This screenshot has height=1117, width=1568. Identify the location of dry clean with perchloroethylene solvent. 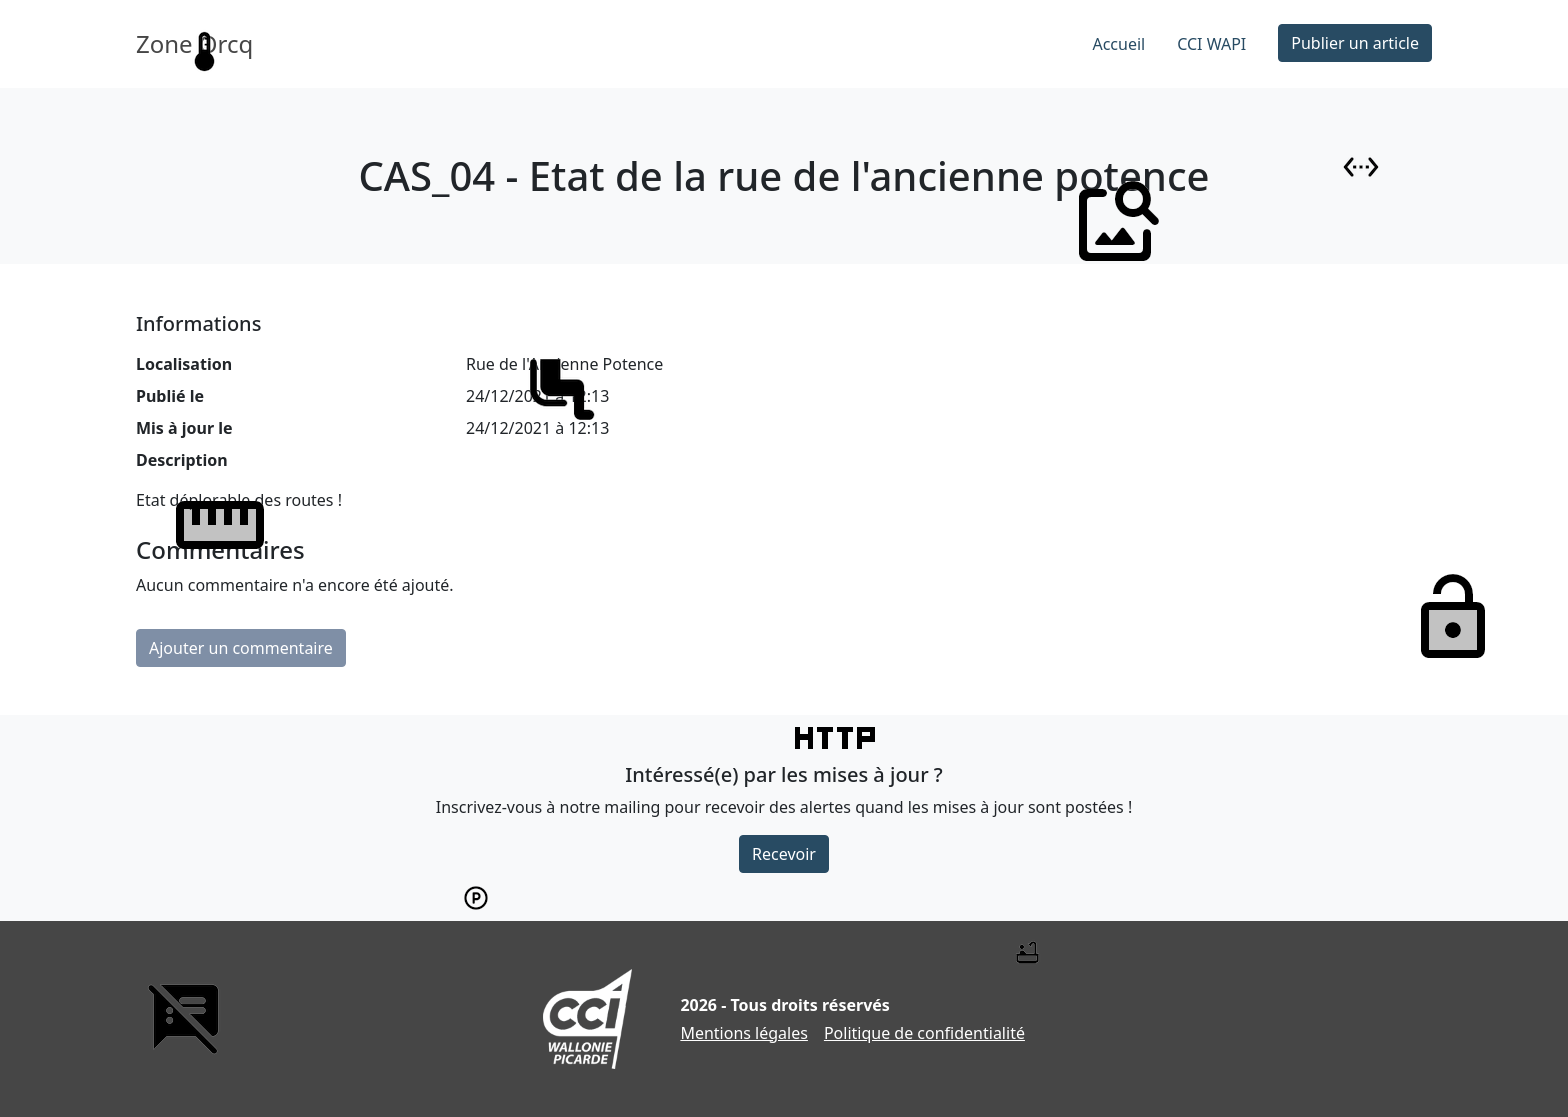
(476, 898).